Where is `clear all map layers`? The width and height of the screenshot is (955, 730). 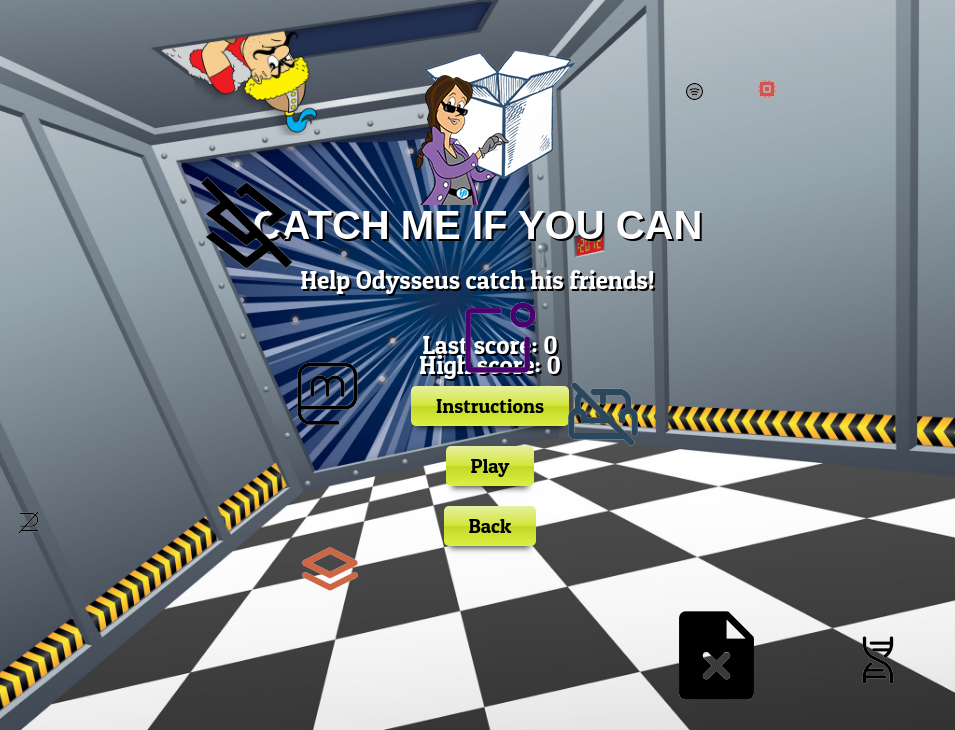 clear all map layers is located at coordinates (246, 227).